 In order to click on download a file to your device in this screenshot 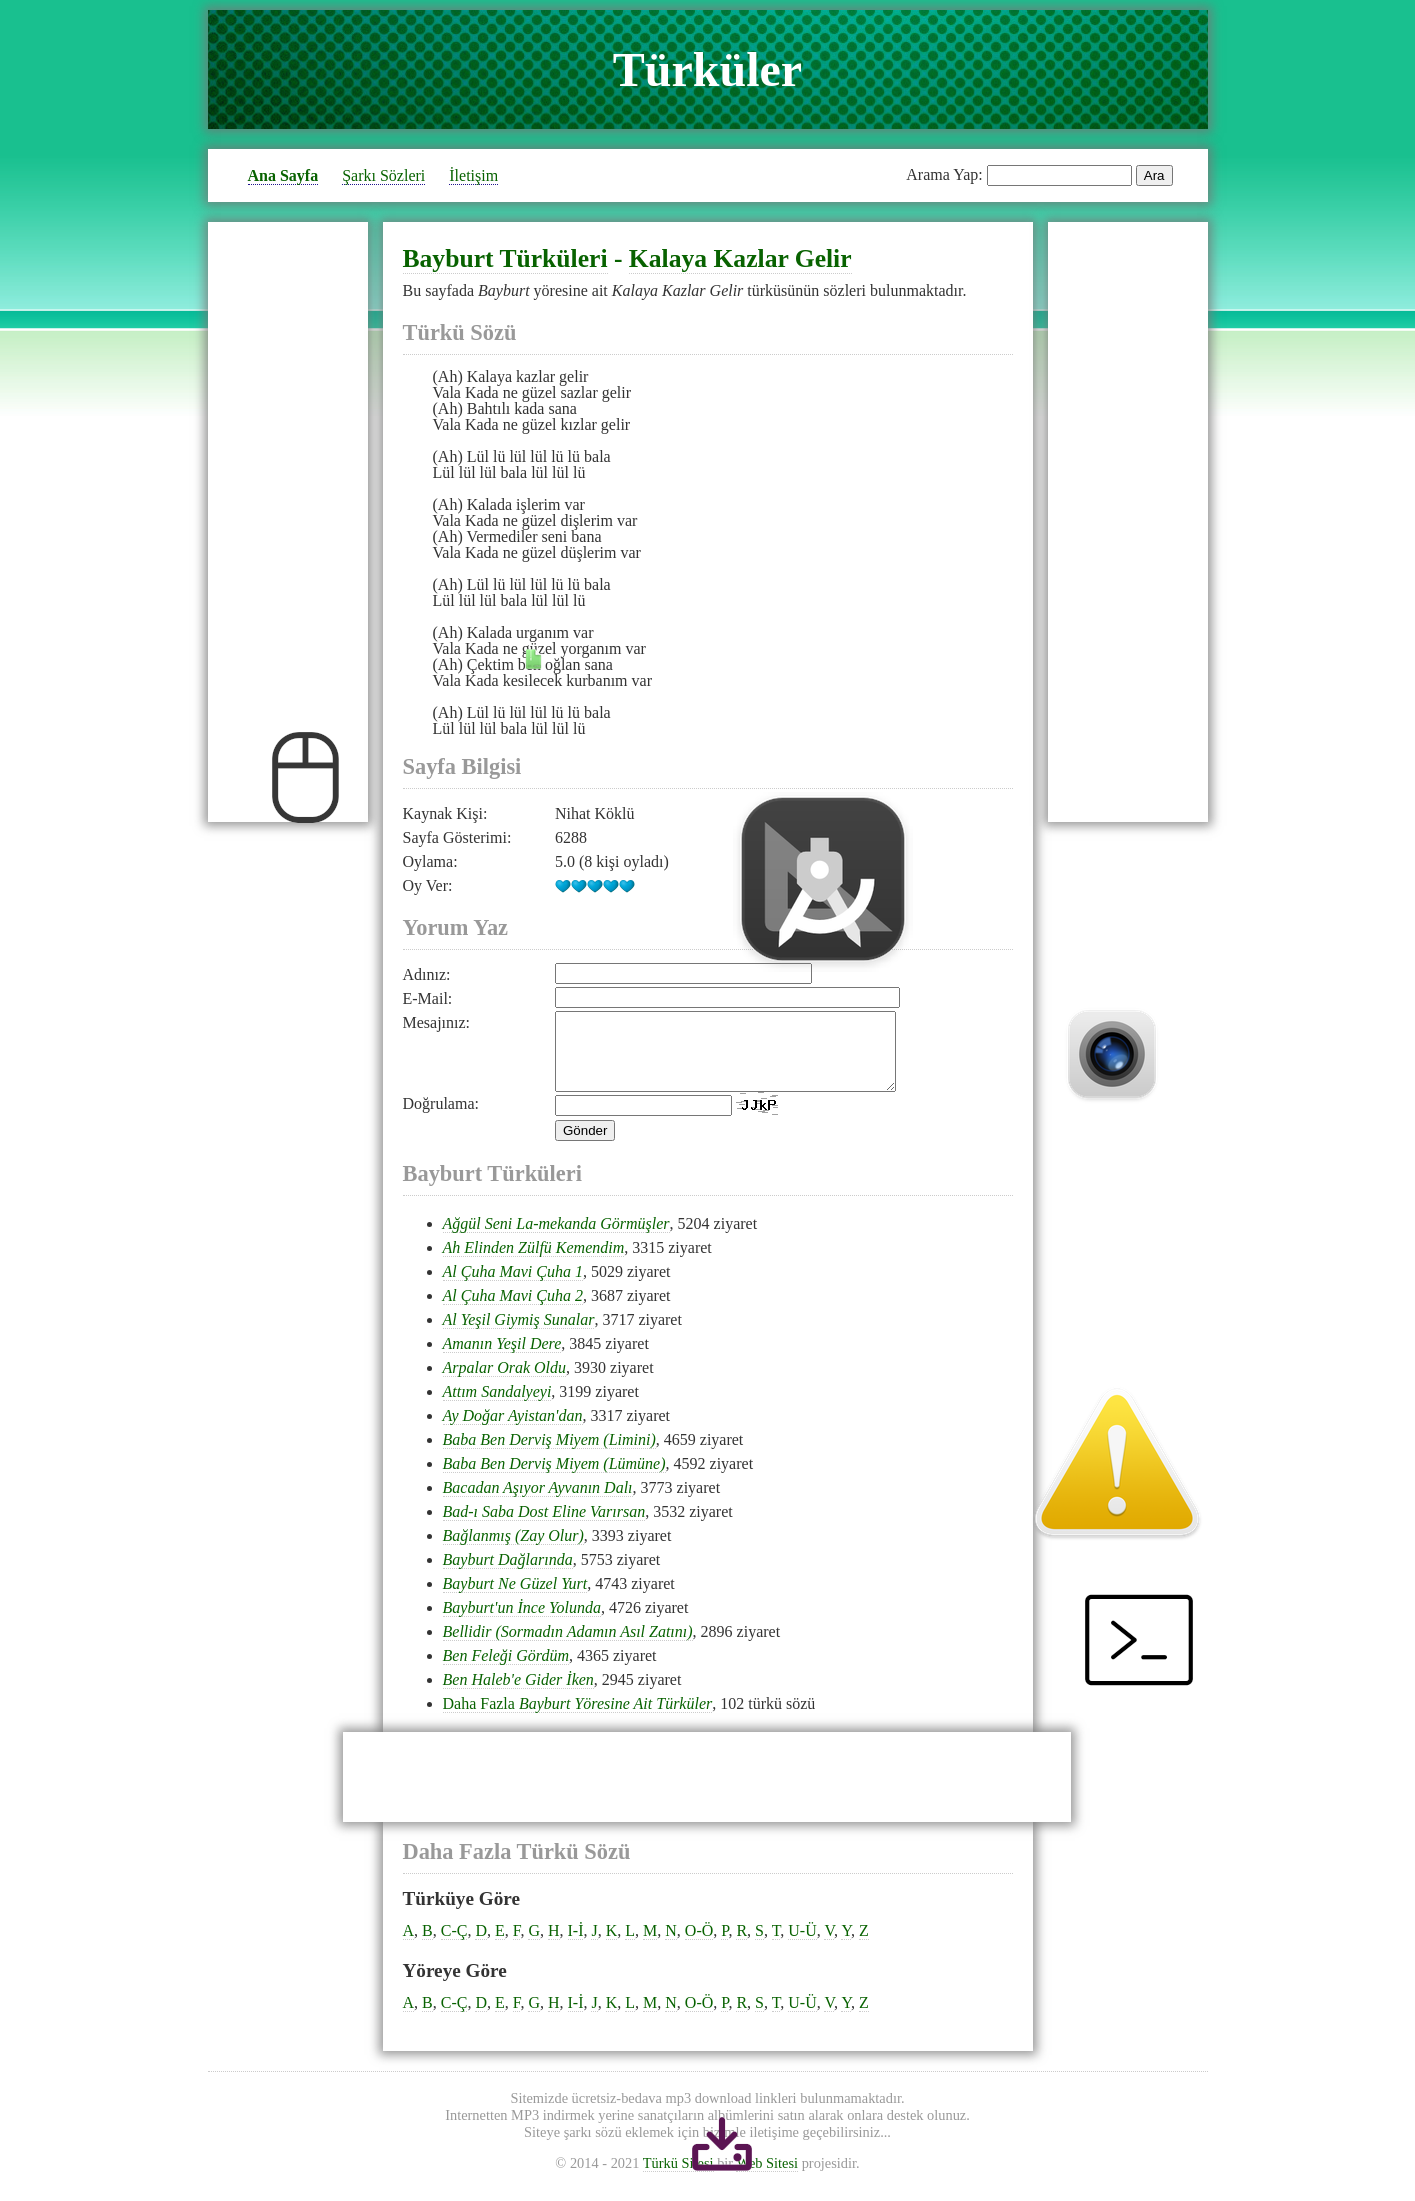, I will do `click(722, 2147)`.